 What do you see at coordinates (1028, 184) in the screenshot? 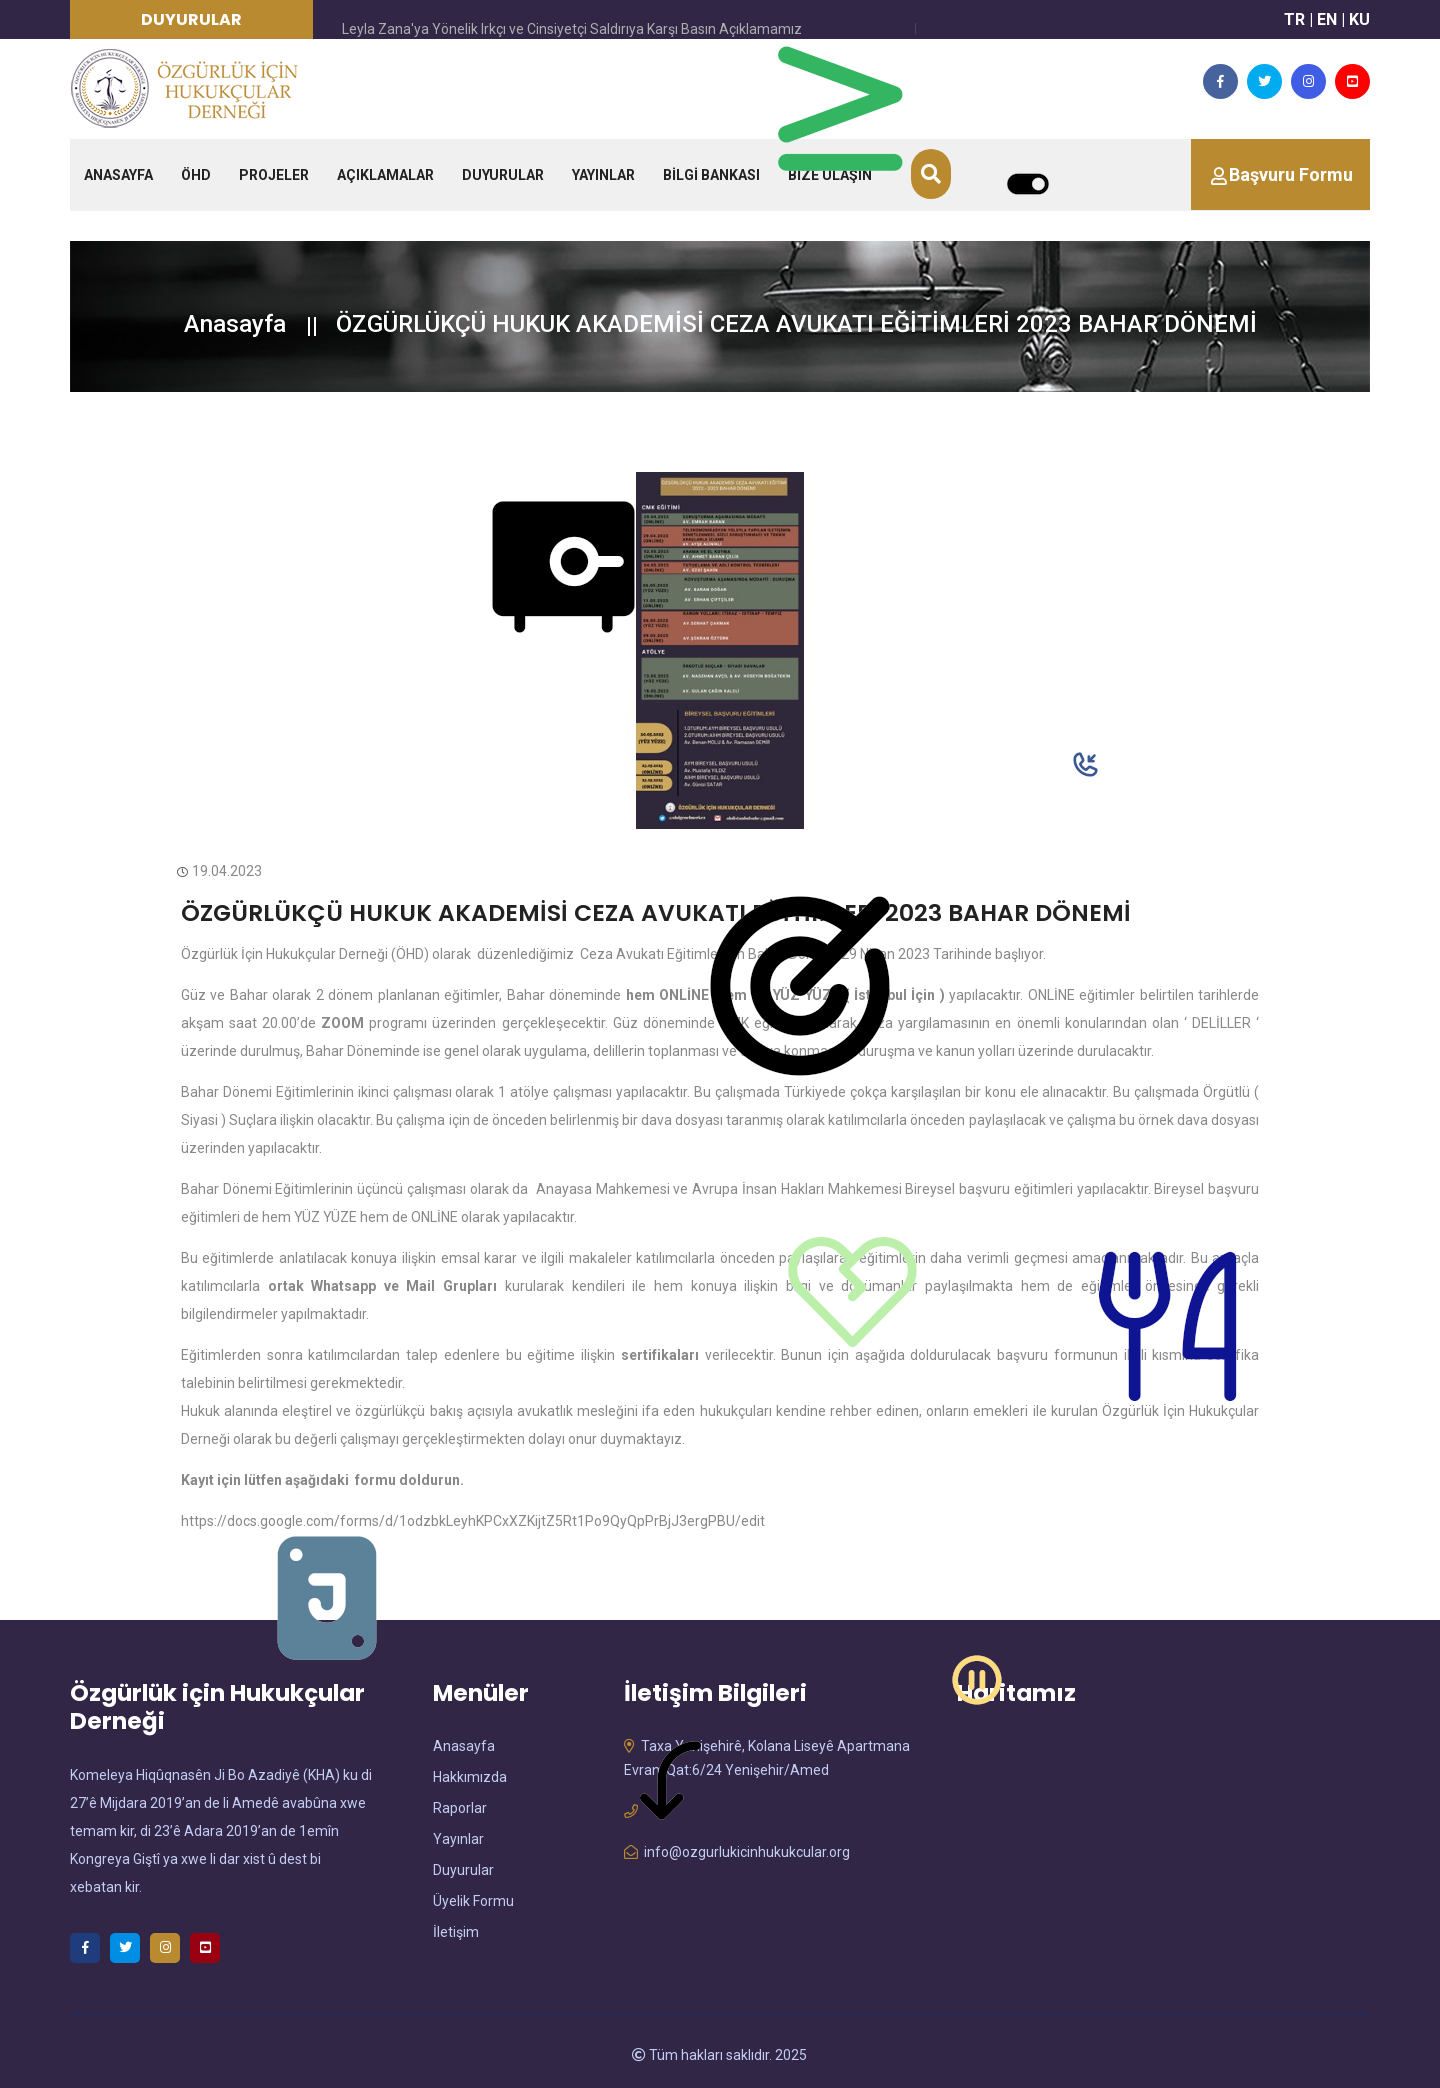
I see `toggle switch in the on/enabled state` at bounding box center [1028, 184].